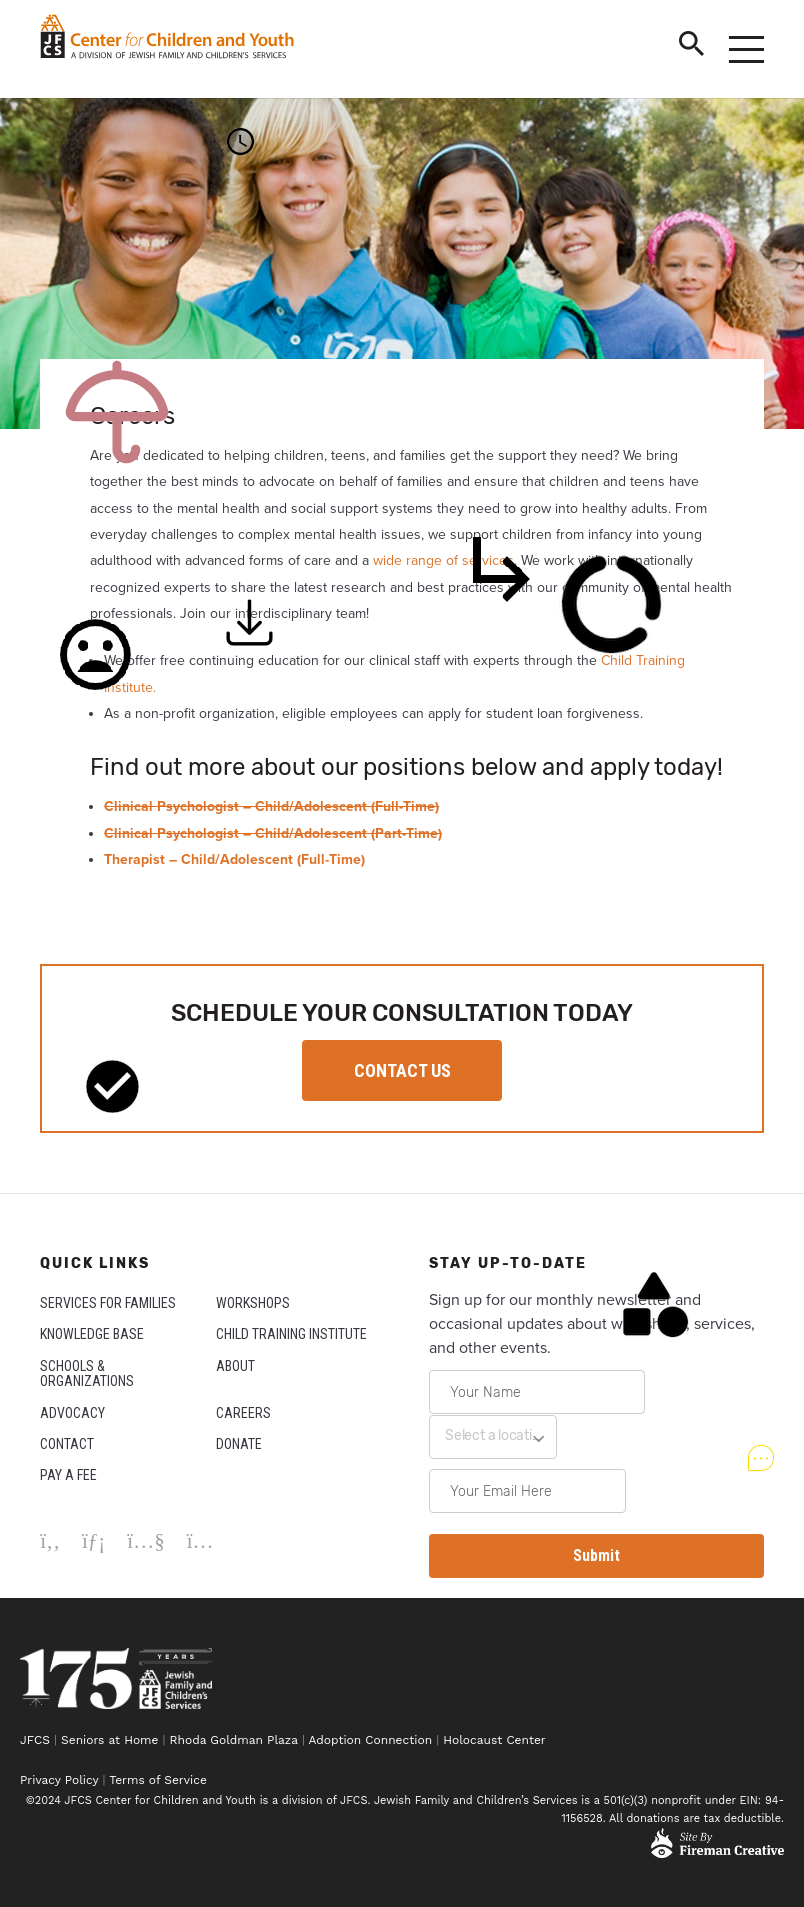  What do you see at coordinates (611, 603) in the screenshot?
I see `view data usage statistics` at bounding box center [611, 603].